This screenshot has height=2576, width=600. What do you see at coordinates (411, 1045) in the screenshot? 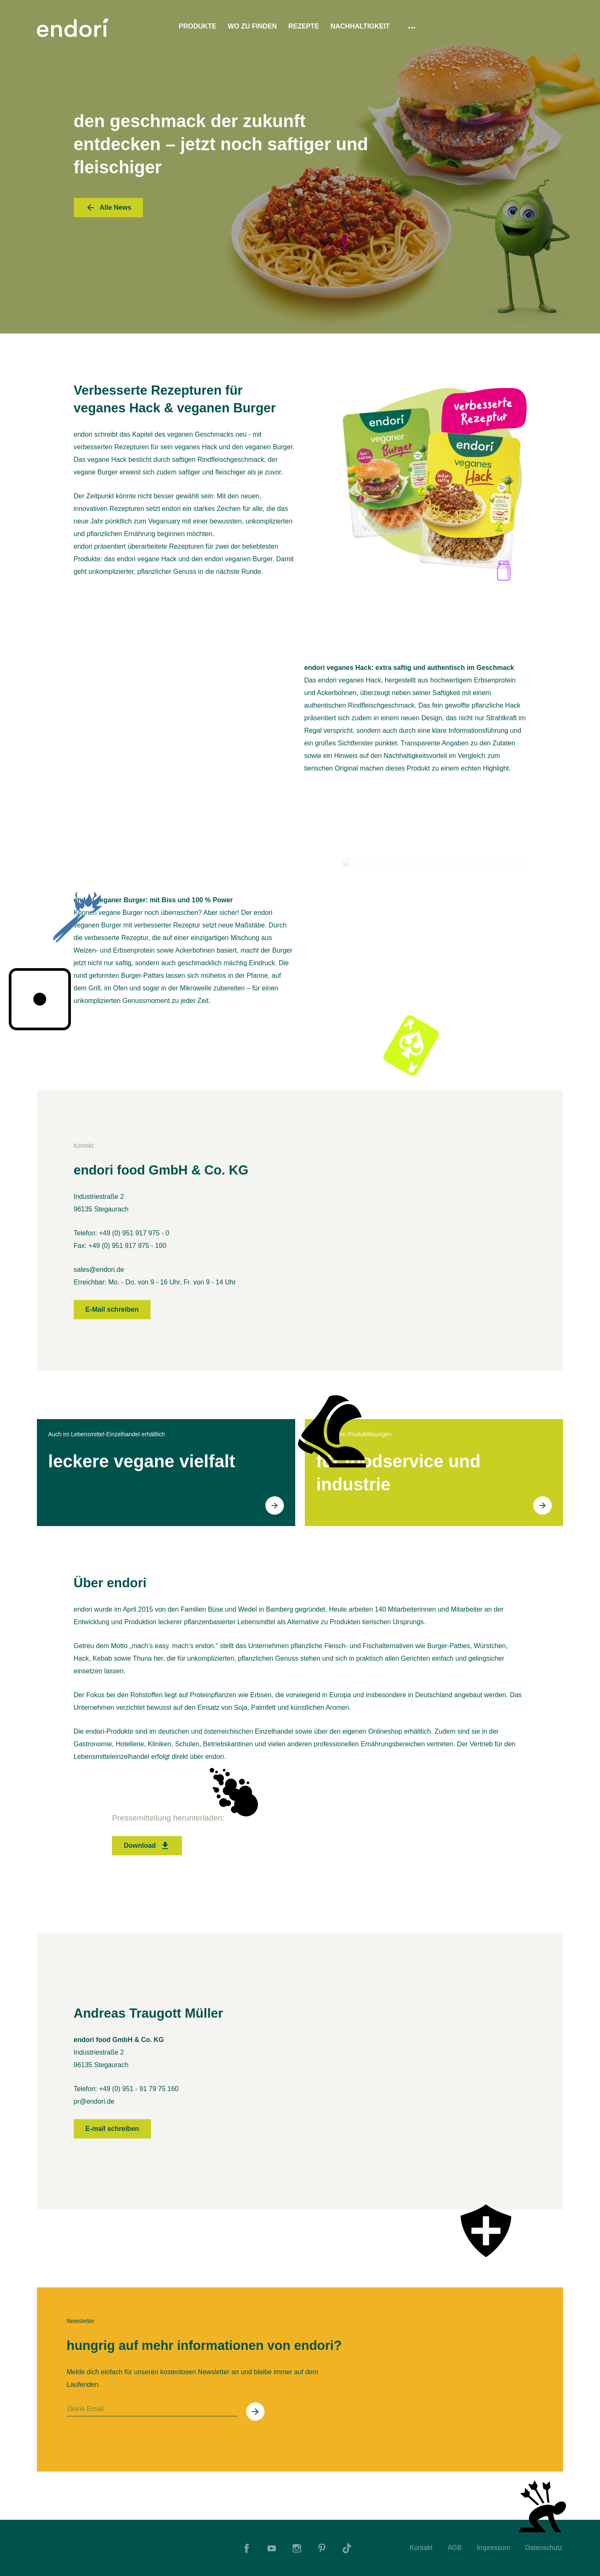
I see `ace of spades playing card` at bounding box center [411, 1045].